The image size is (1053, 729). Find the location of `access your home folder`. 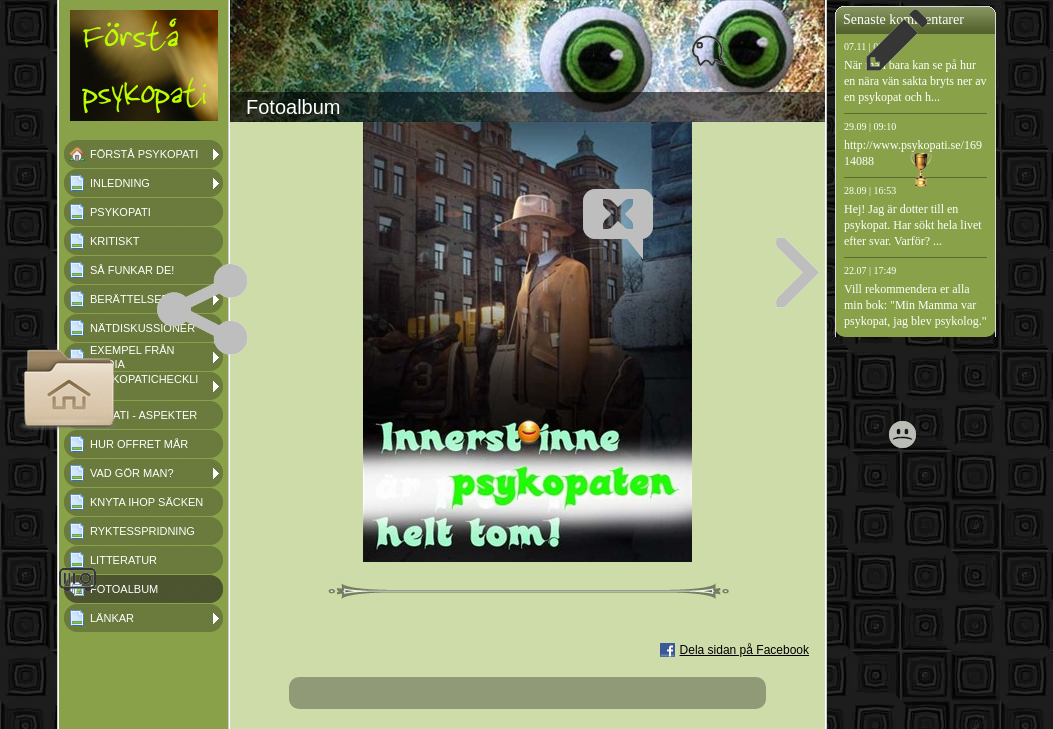

access your home folder is located at coordinates (69, 393).